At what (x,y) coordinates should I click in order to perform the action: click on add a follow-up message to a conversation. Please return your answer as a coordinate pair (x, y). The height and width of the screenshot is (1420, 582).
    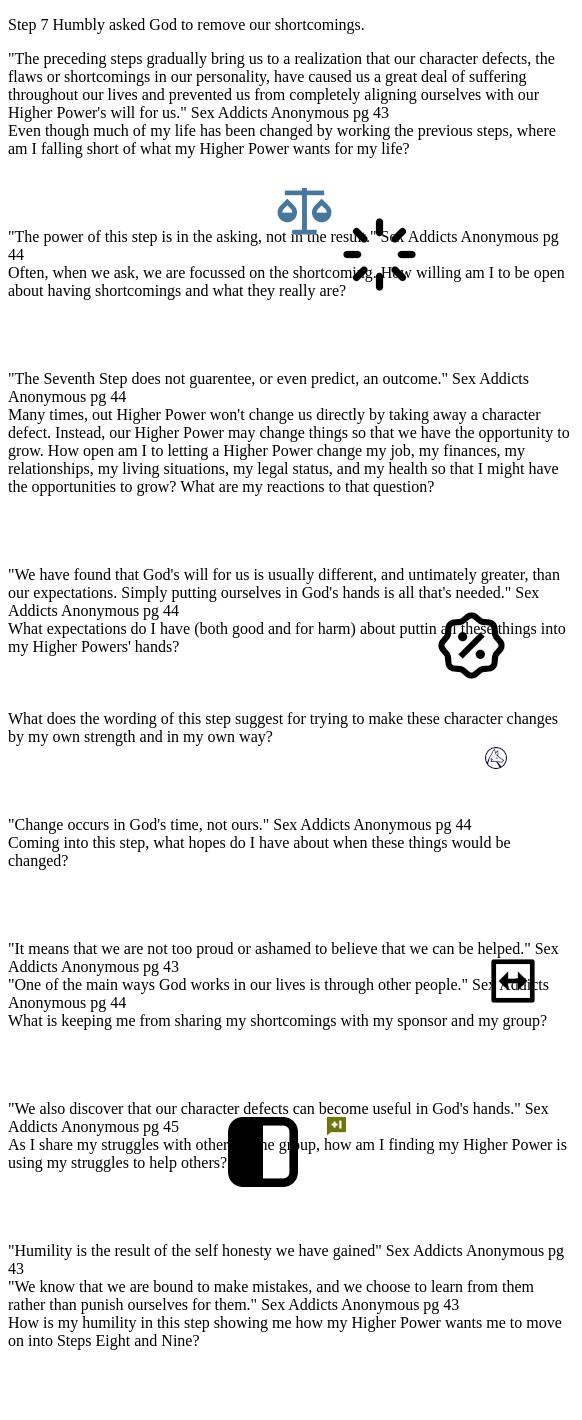
    Looking at the image, I should click on (336, 1125).